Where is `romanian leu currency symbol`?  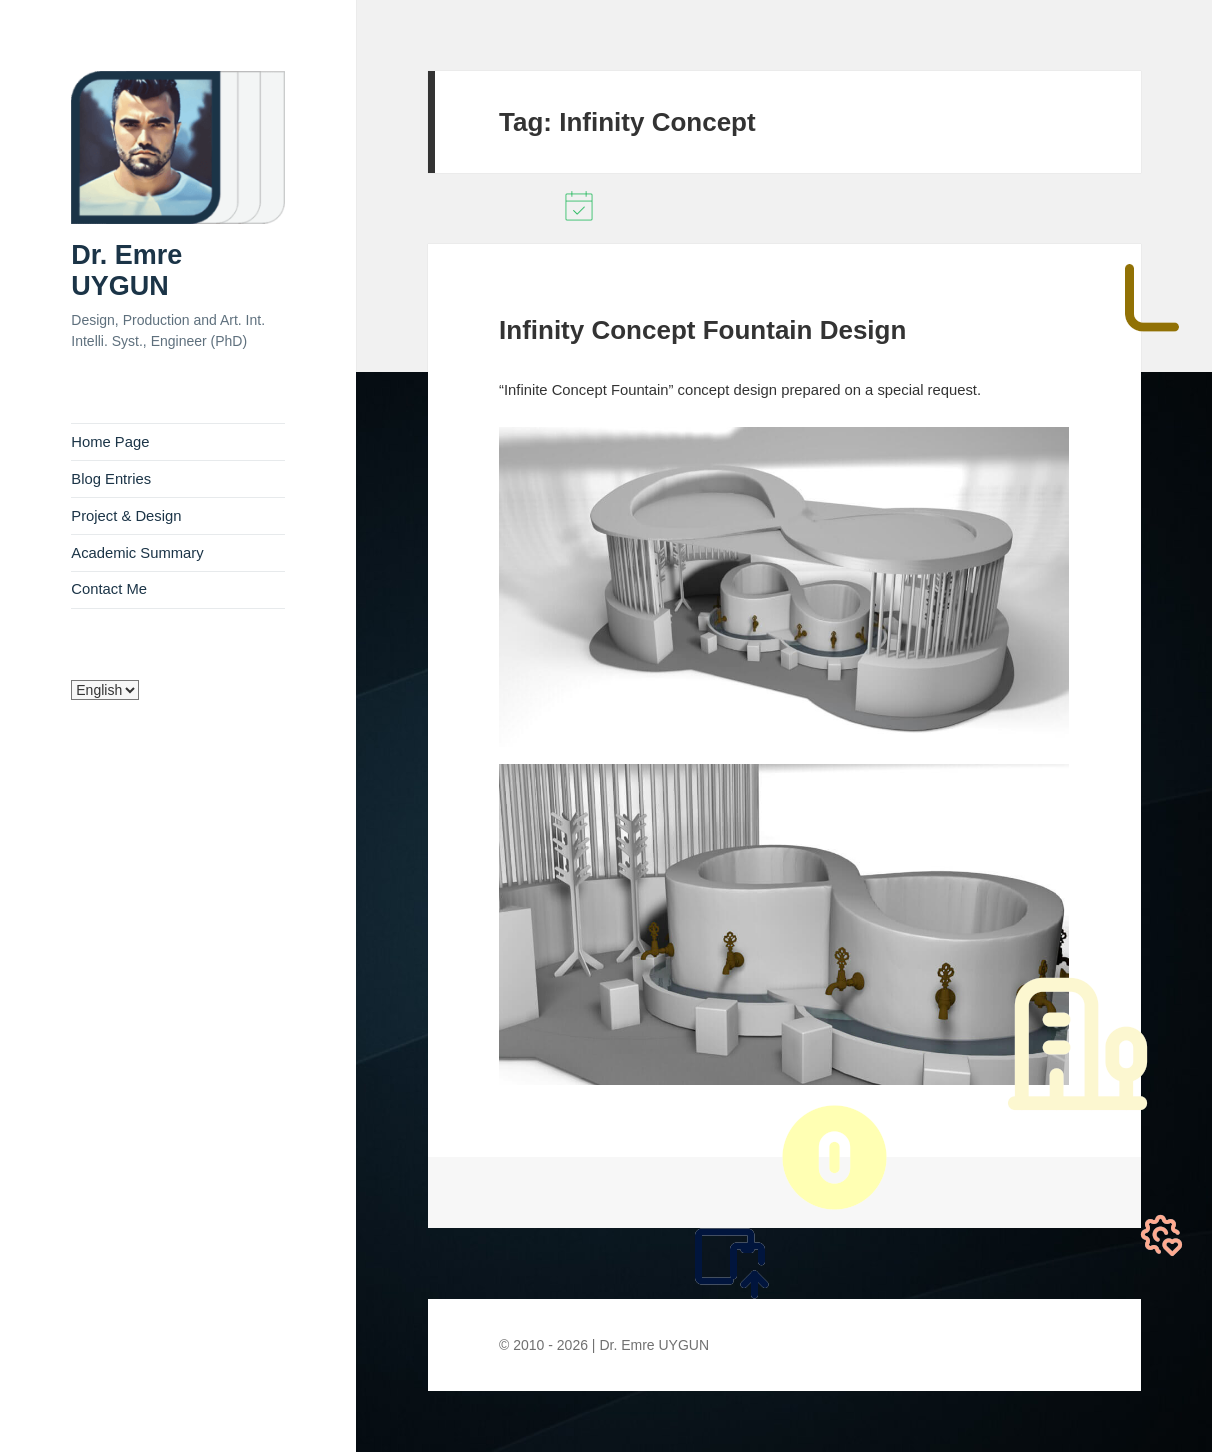
romanian leu currency symbol is located at coordinates (1152, 300).